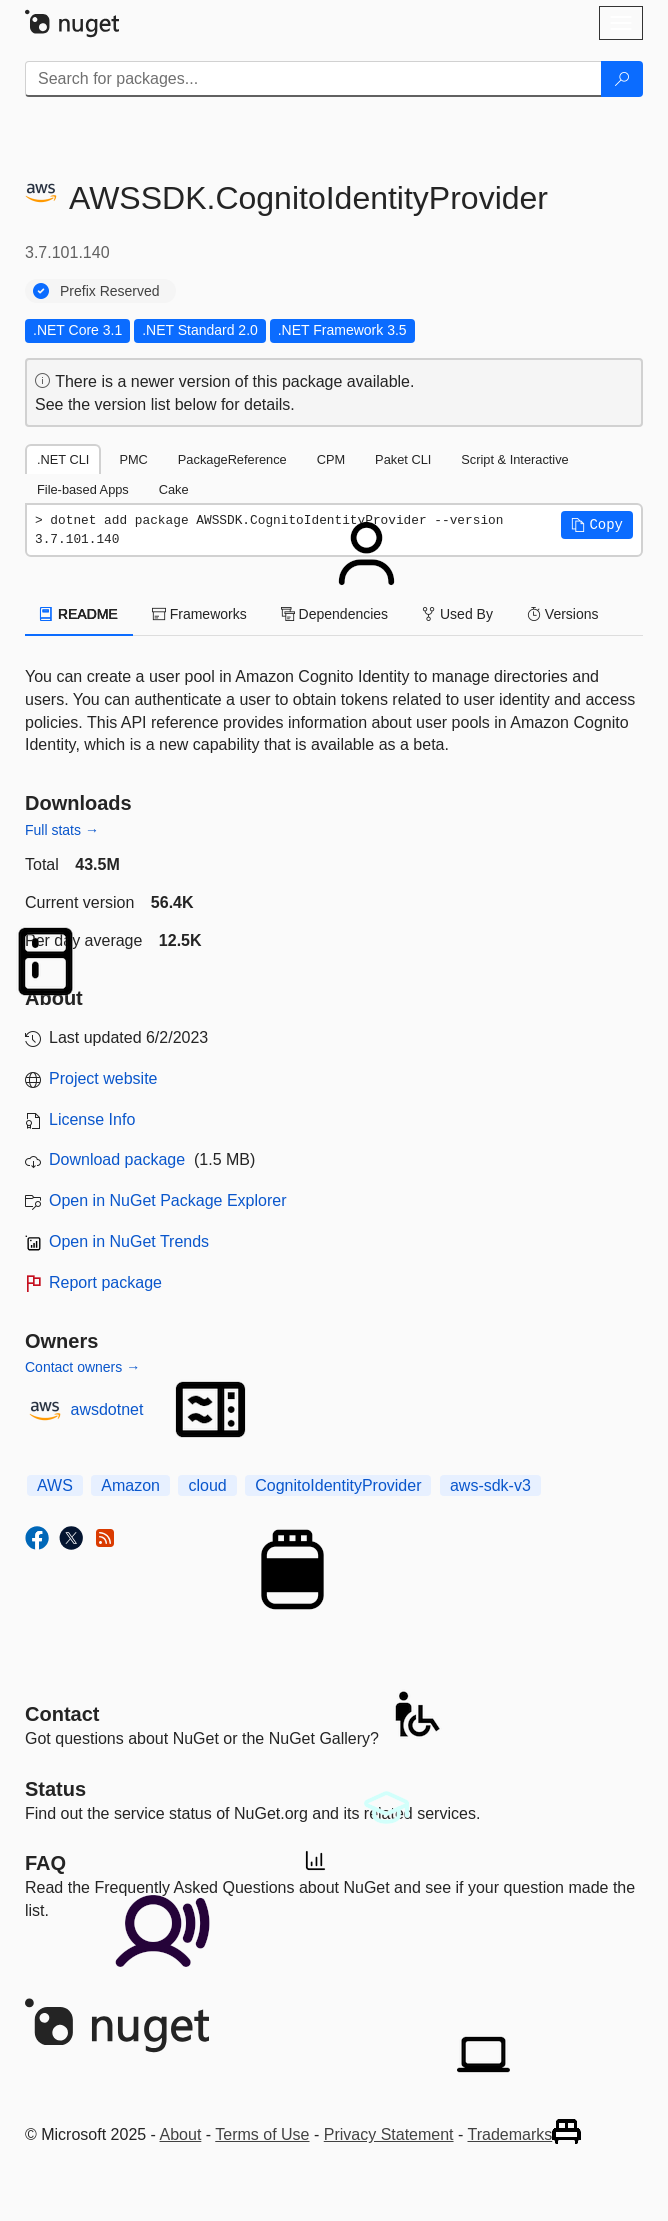 This screenshot has height=2221, width=668. Describe the element at coordinates (566, 2131) in the screenshot. I see `view single room accommodation options` at that location.